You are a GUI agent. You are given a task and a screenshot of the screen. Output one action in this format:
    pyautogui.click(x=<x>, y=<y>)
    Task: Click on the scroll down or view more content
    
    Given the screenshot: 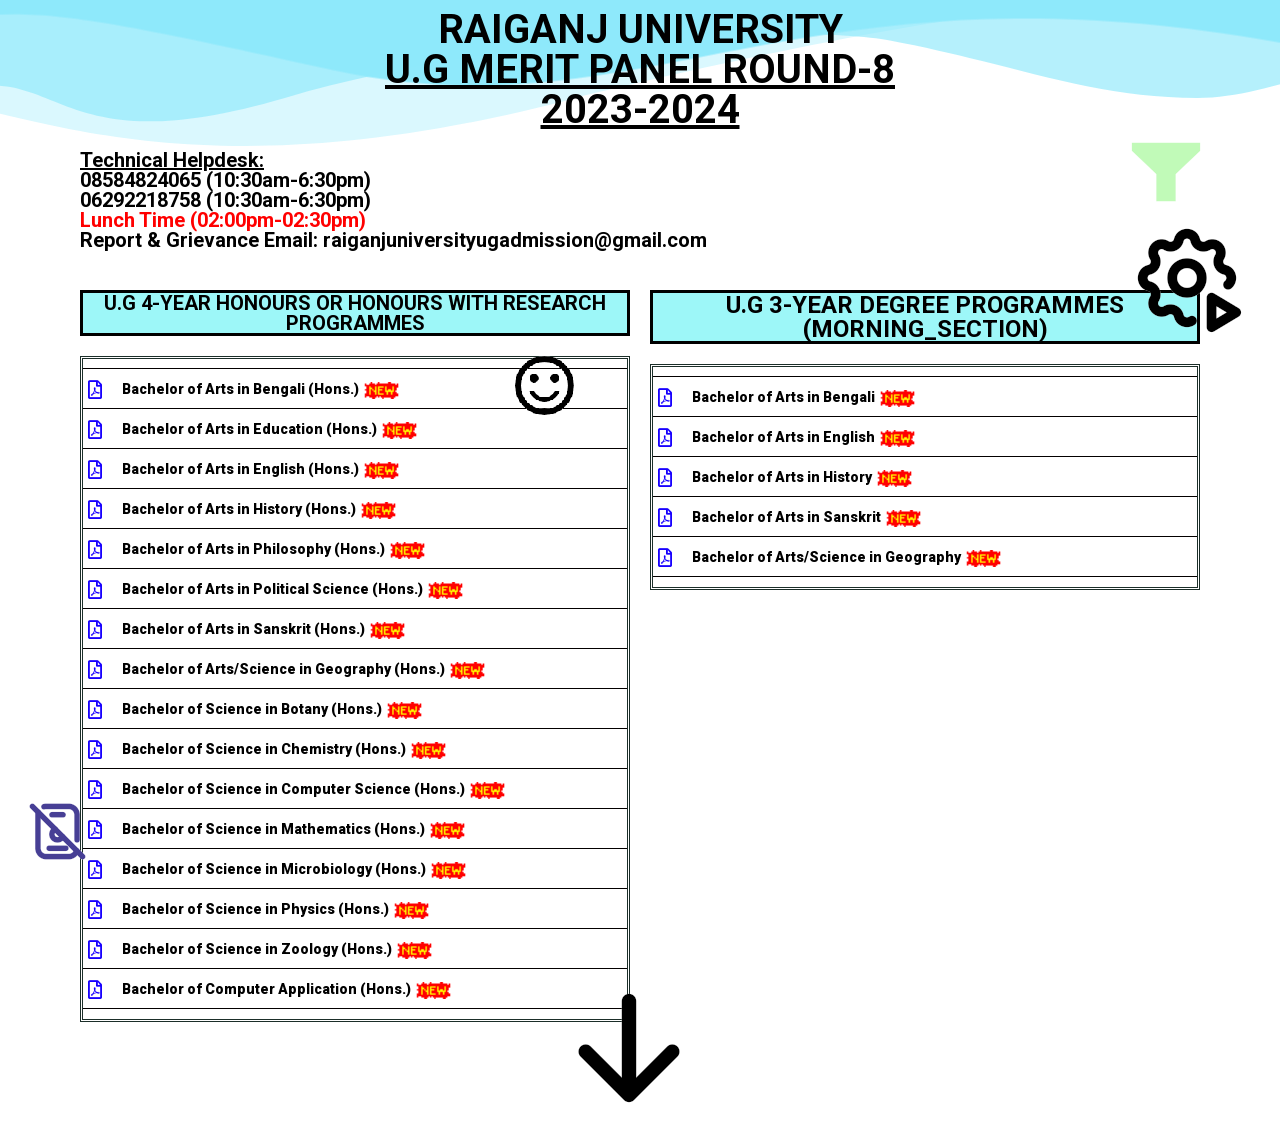 What is the action you would take?
    pyautogui.click(x=629, y=1048)
    